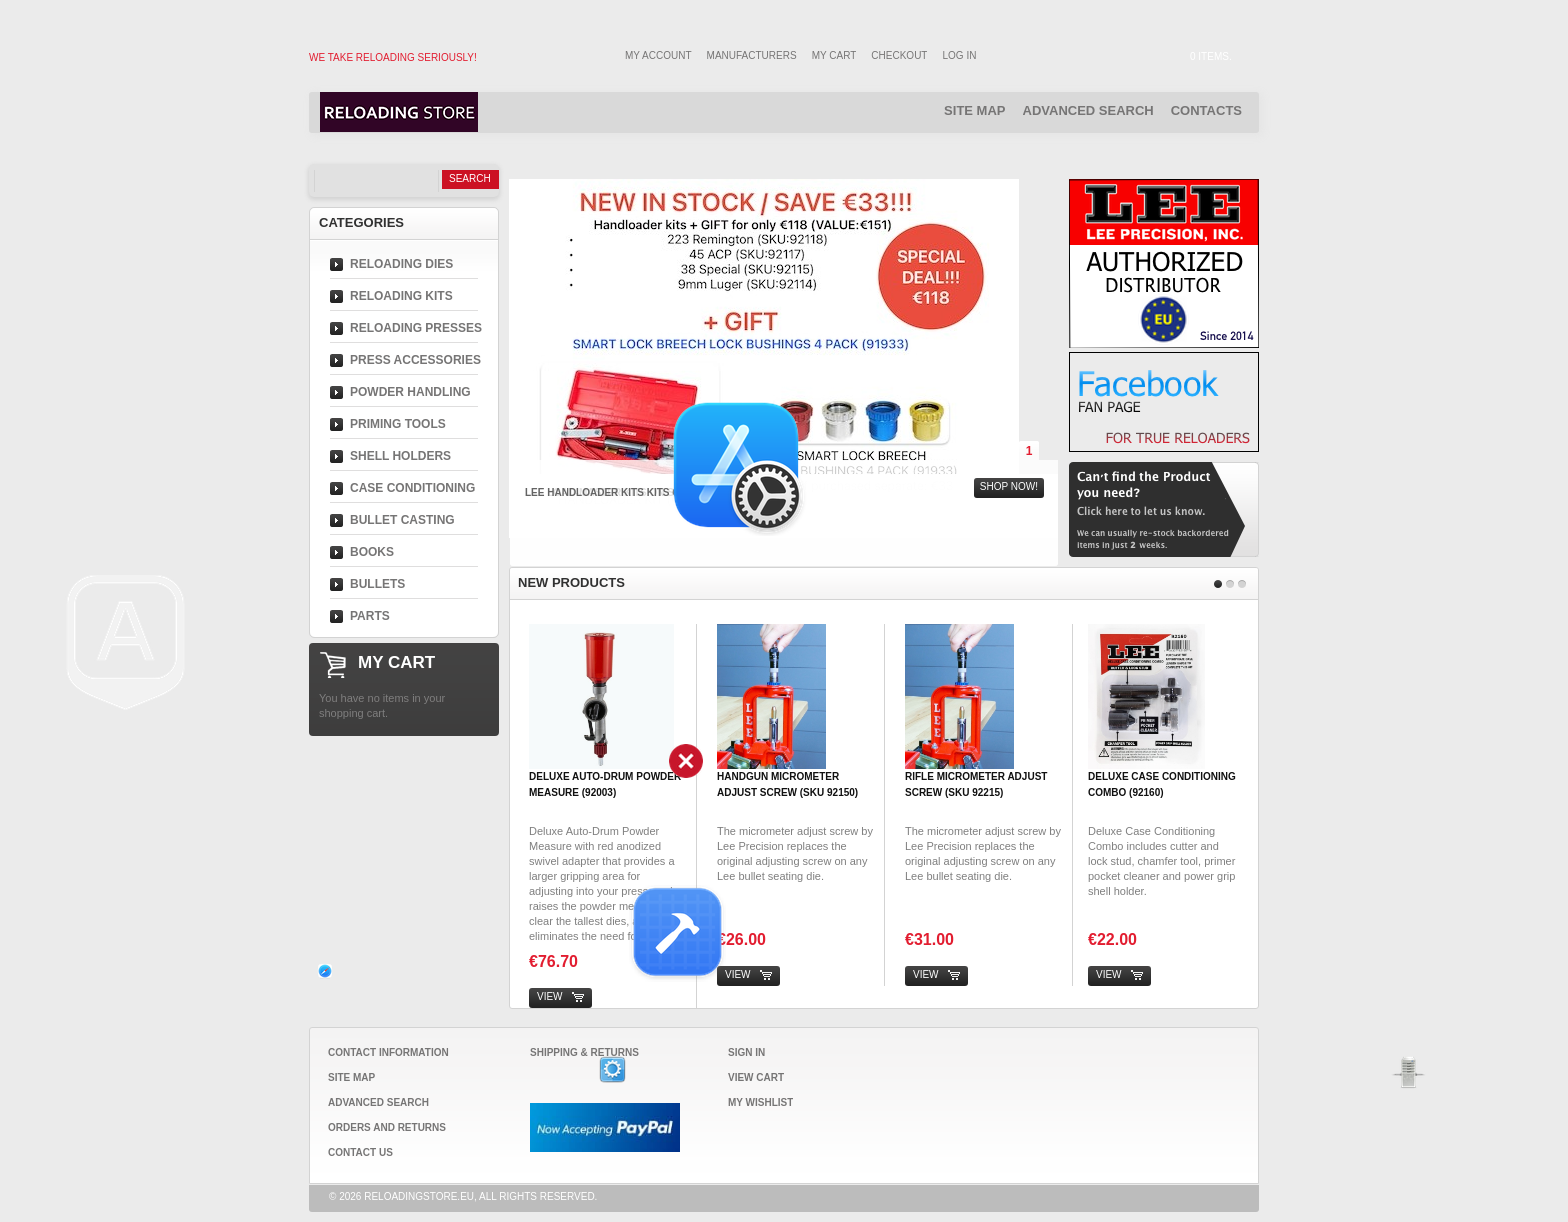 The height and width of the screenshot is (1222, 1568). What do you see at coordinates (677, 933) in the screenshot?
I see `access developer tools and settings` at bounding box center [677, 933].